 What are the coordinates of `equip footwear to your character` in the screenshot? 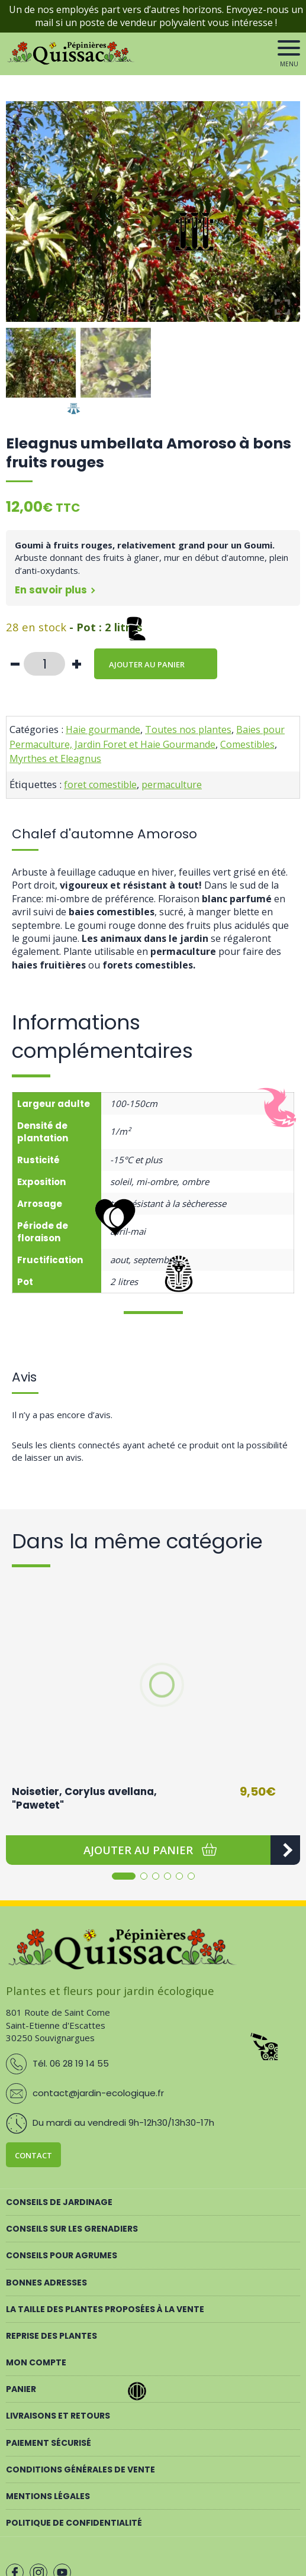 It's located at (134, 628).